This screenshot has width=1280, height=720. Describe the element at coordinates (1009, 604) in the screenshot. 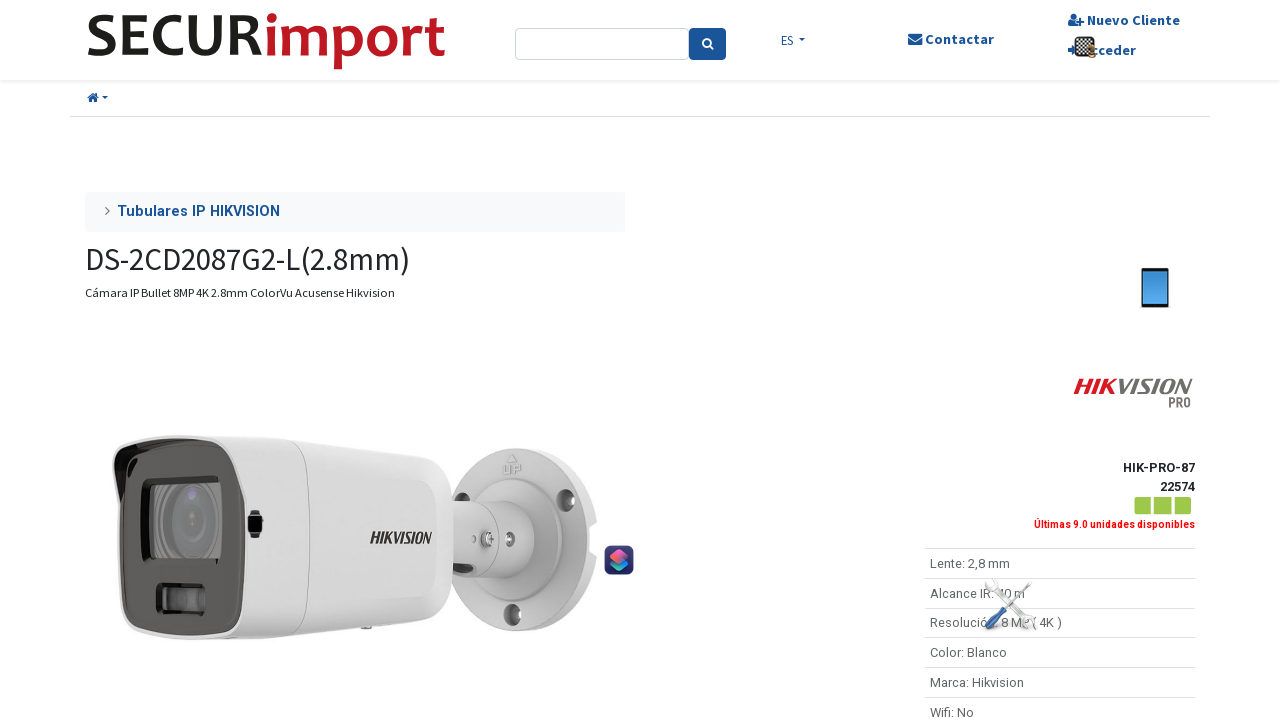

I see `open system preferences` at that location.